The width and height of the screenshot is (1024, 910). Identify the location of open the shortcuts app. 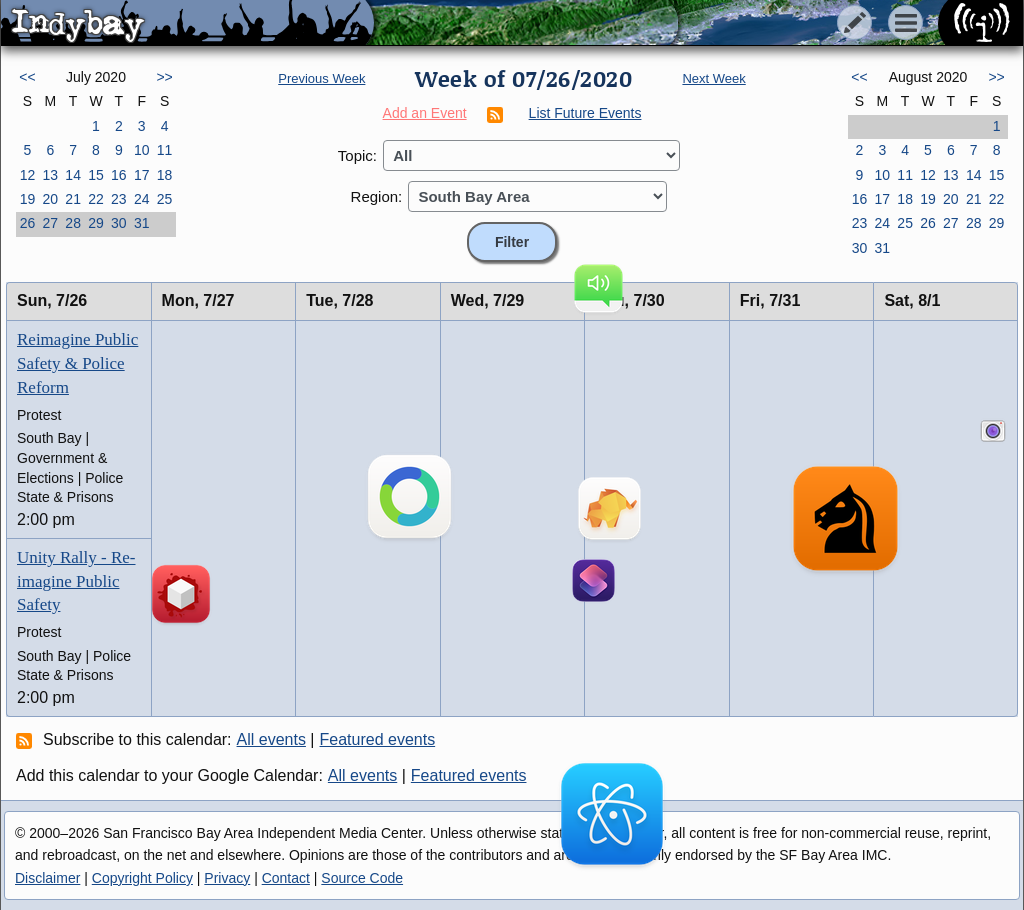
(593, 580).